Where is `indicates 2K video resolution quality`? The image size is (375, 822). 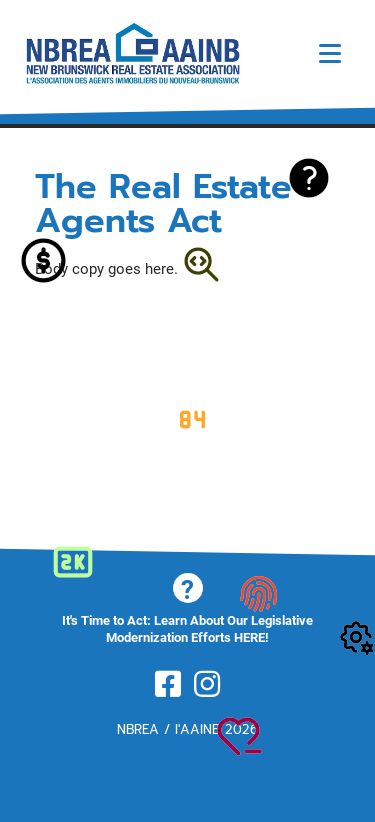 indicates 2K video resolution quality is located at coordinates (73, 562).